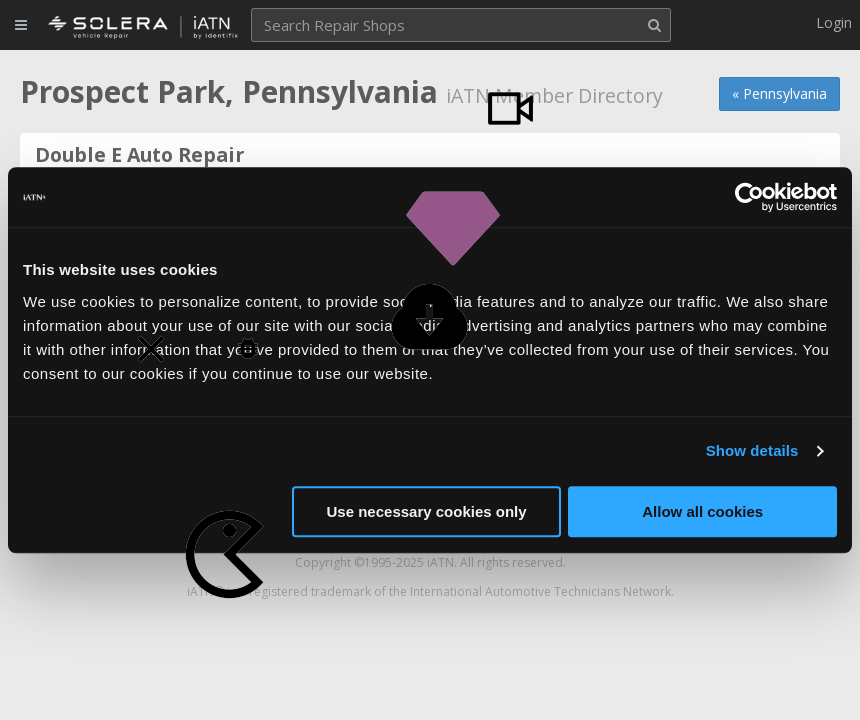  What do you see at coordinates (510, 108) in the screenshot?
I see `turn on camera for video call` at bounding box center [510, 108].